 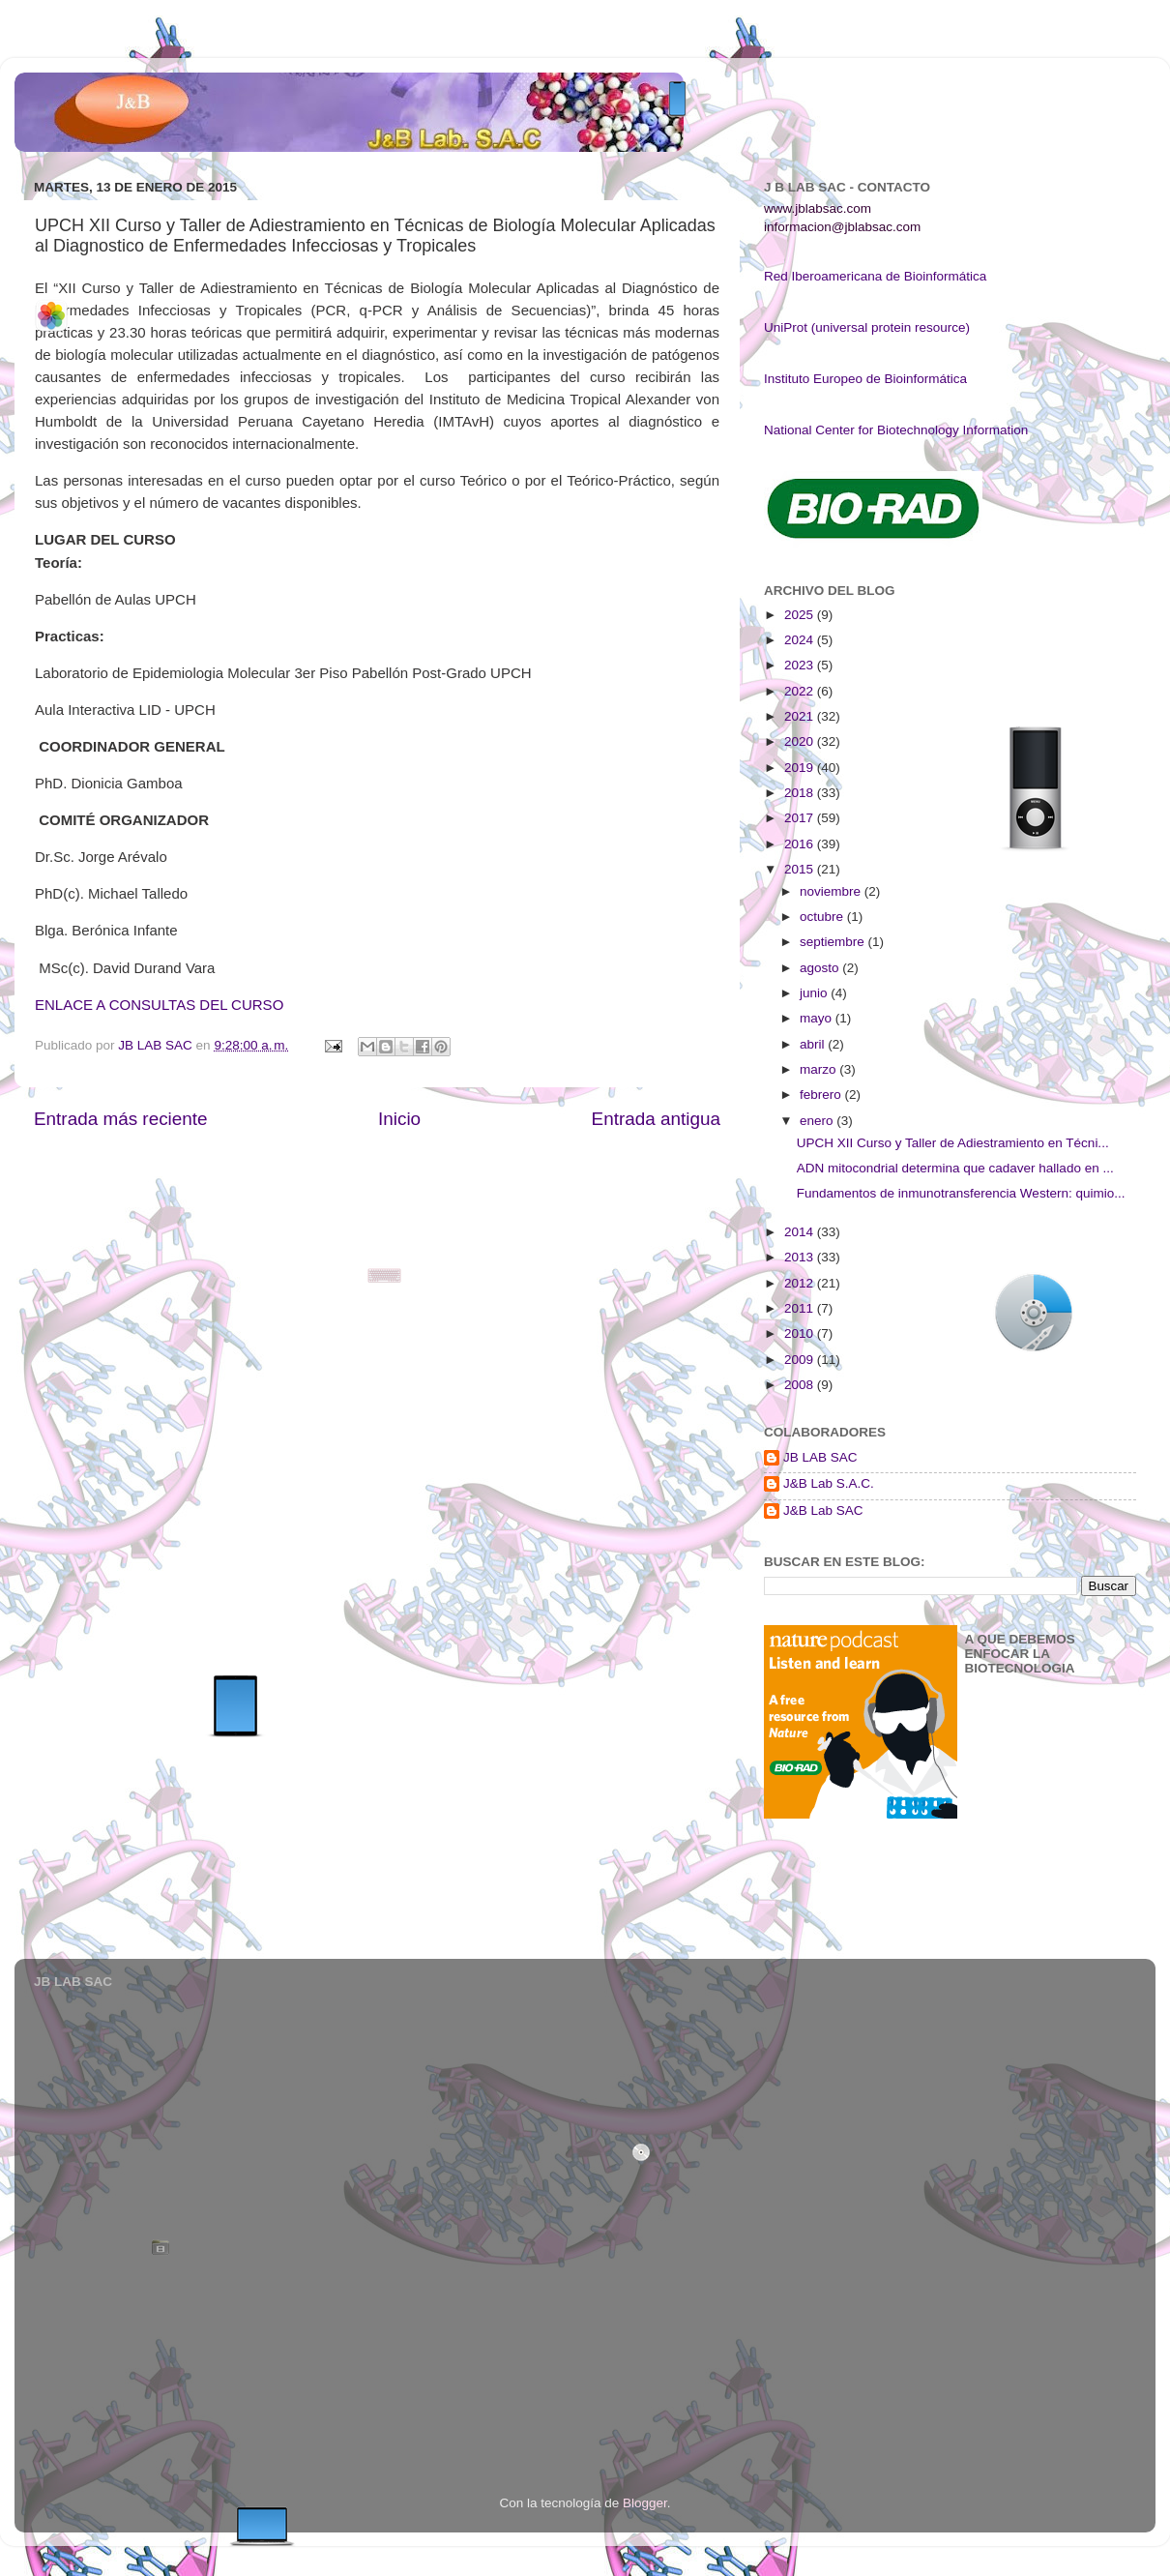 I want to click on access disk partition settings, so click(x=1034, y=1313).